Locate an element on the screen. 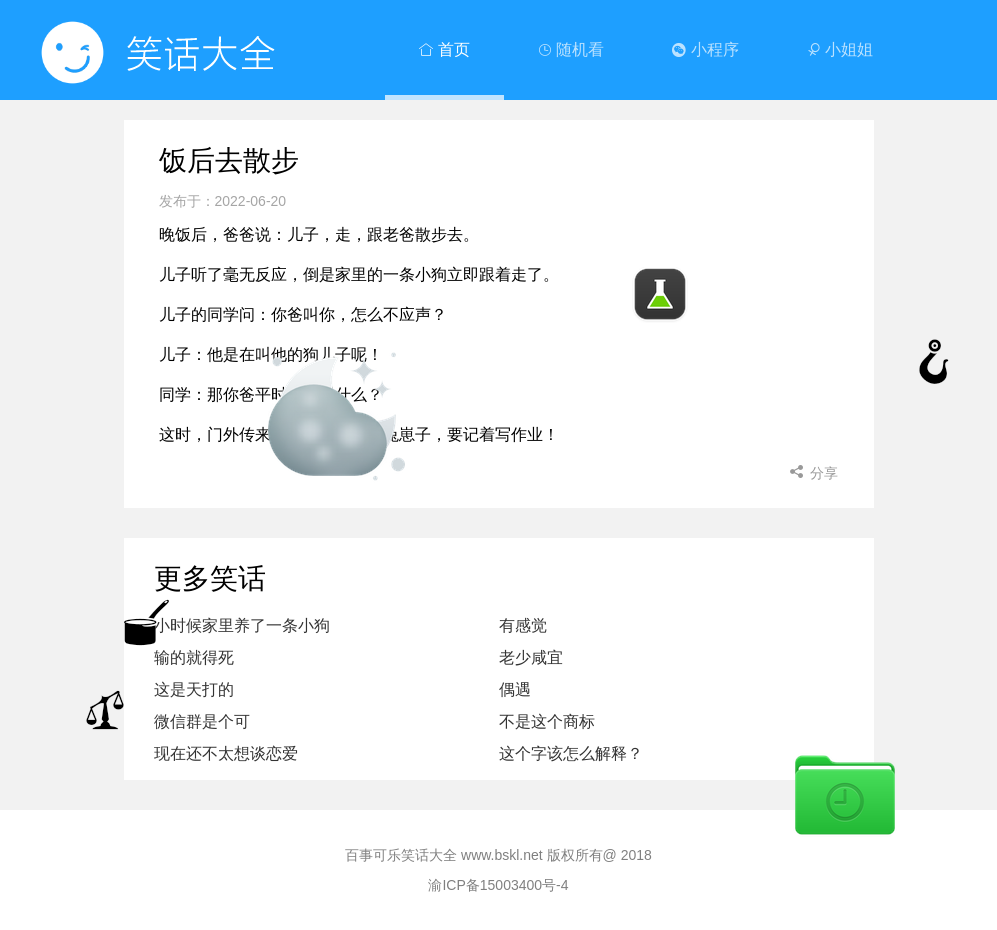 The image size is (997, 930). indicates cloudy nighttime weather conditions is located at coordinates (336, 416).